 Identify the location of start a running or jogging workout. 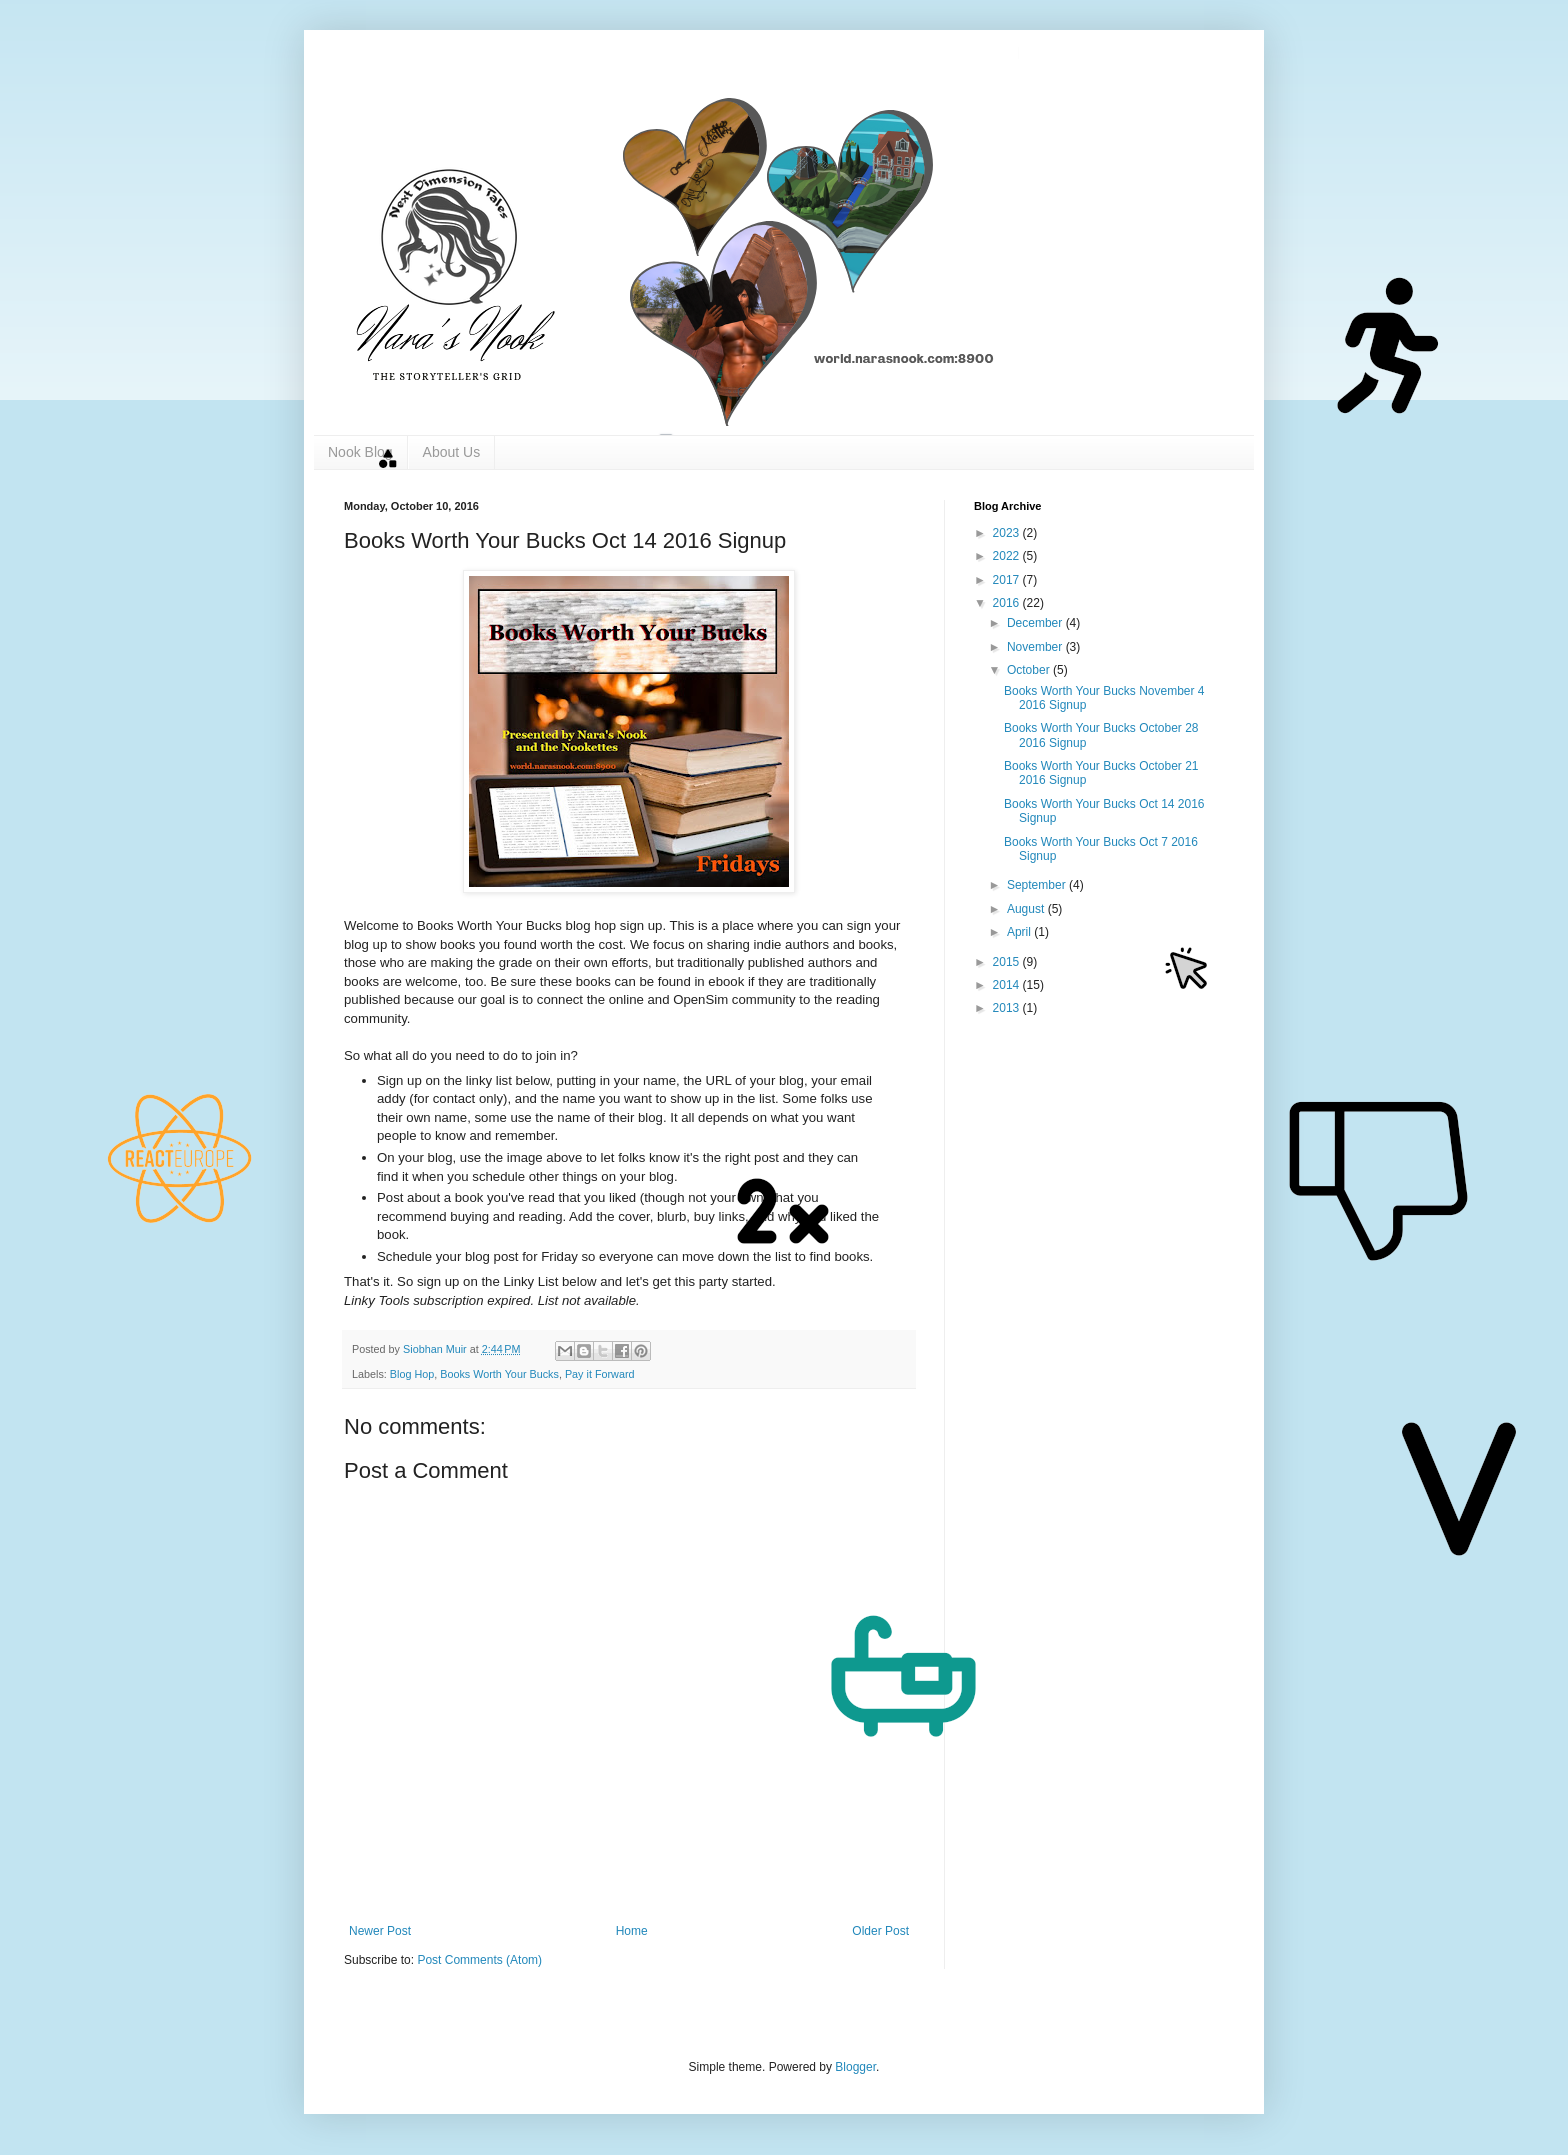
(1391, 347).